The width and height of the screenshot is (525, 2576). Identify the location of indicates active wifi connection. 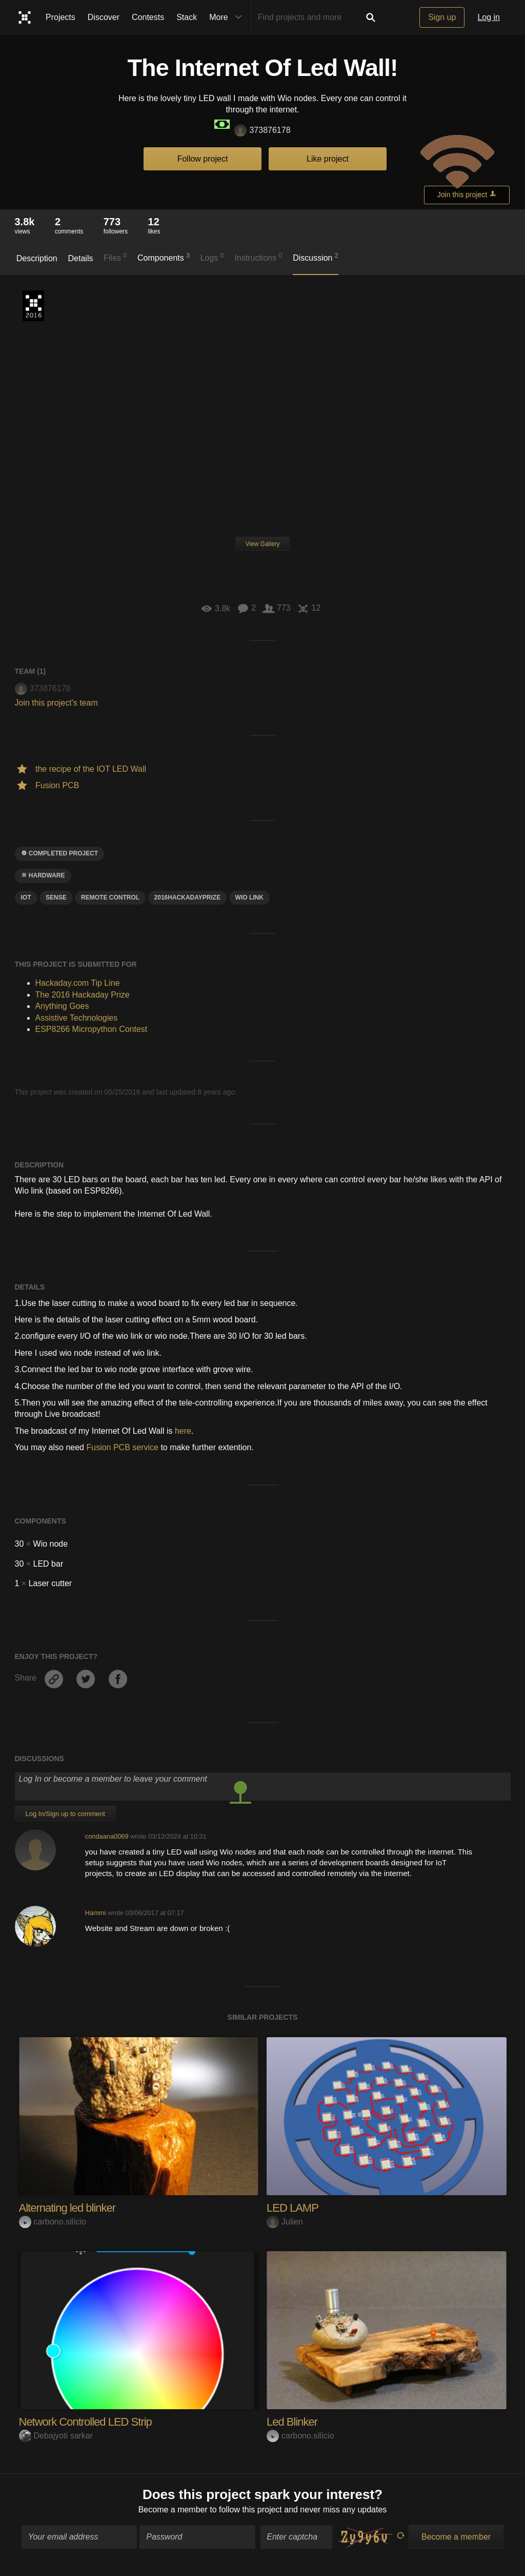
(457, 162).